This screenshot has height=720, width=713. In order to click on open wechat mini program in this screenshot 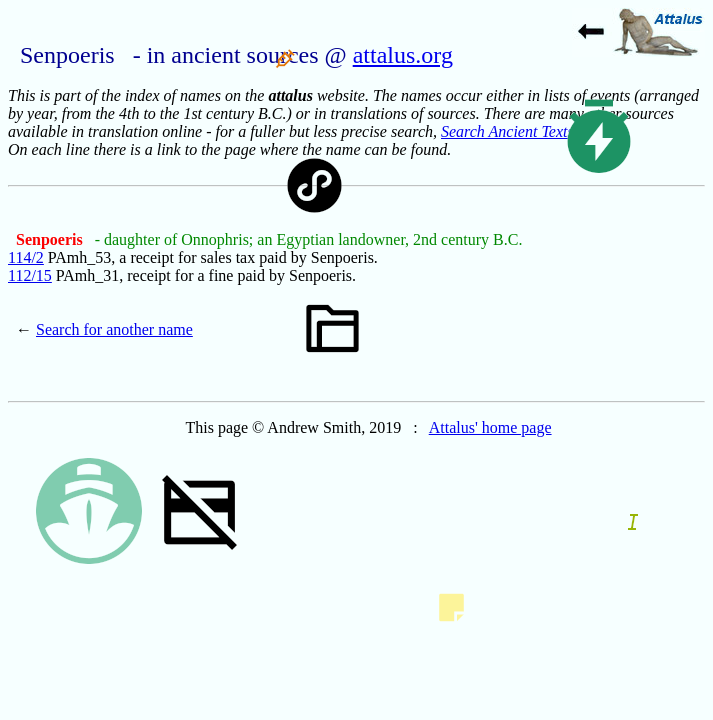, I will do `click(314, 185)`.